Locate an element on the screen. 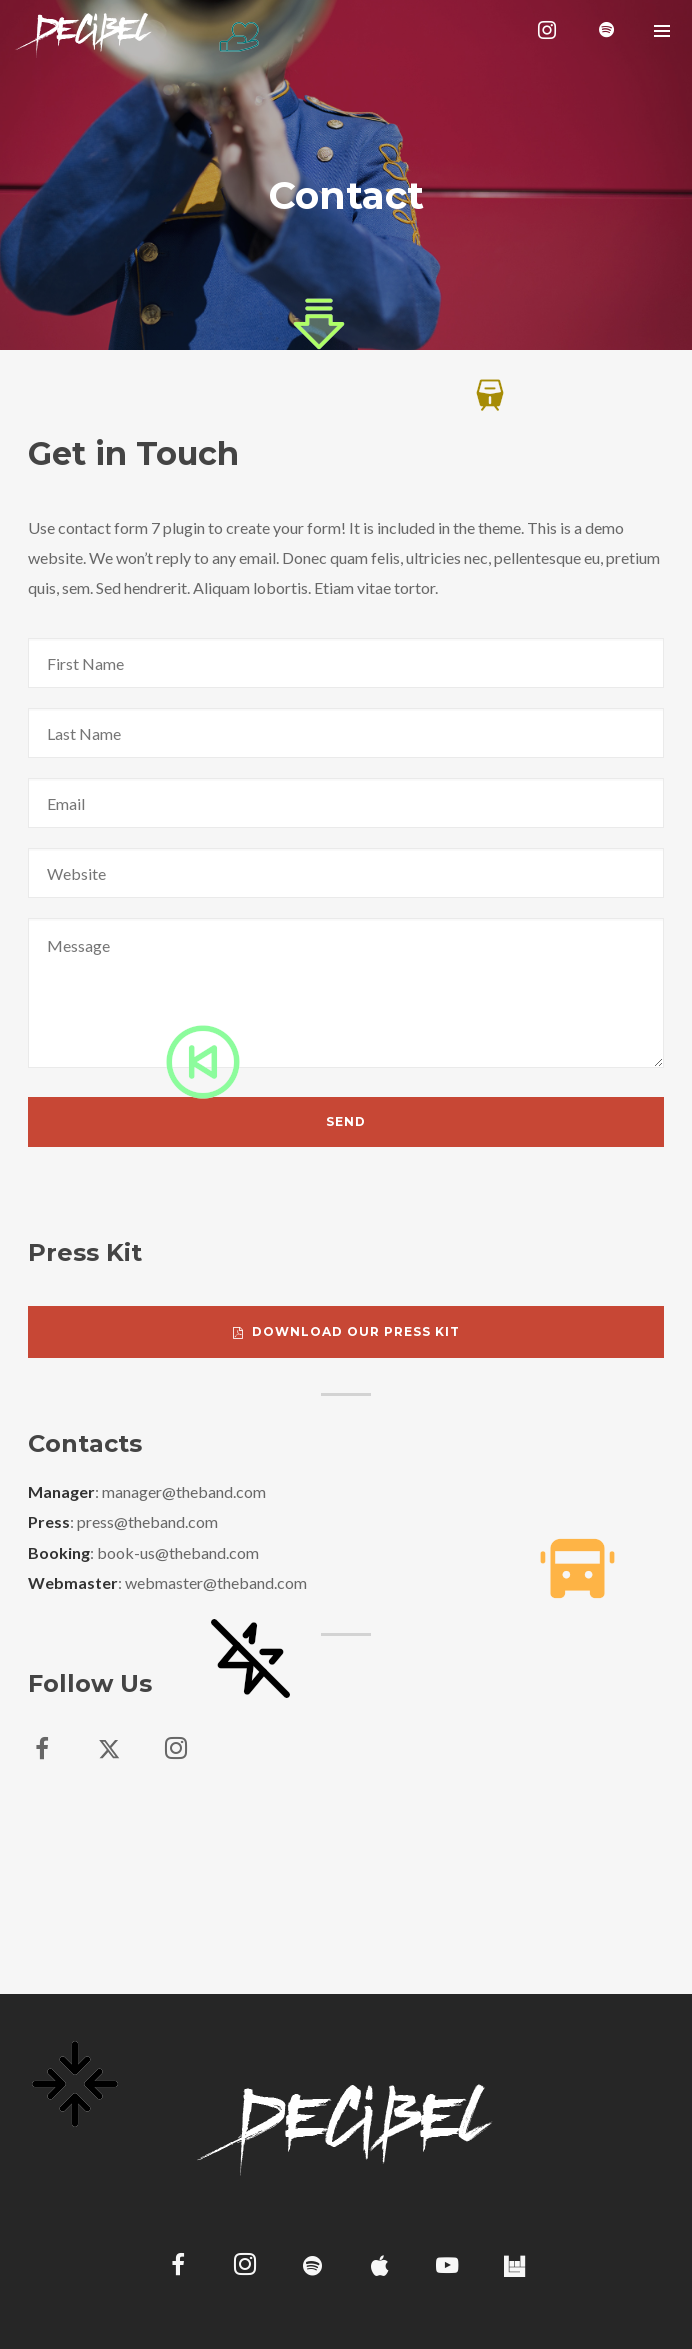 This screenshot has width=692, height=2349. view public transit options is located at coordinates (577, 1568).